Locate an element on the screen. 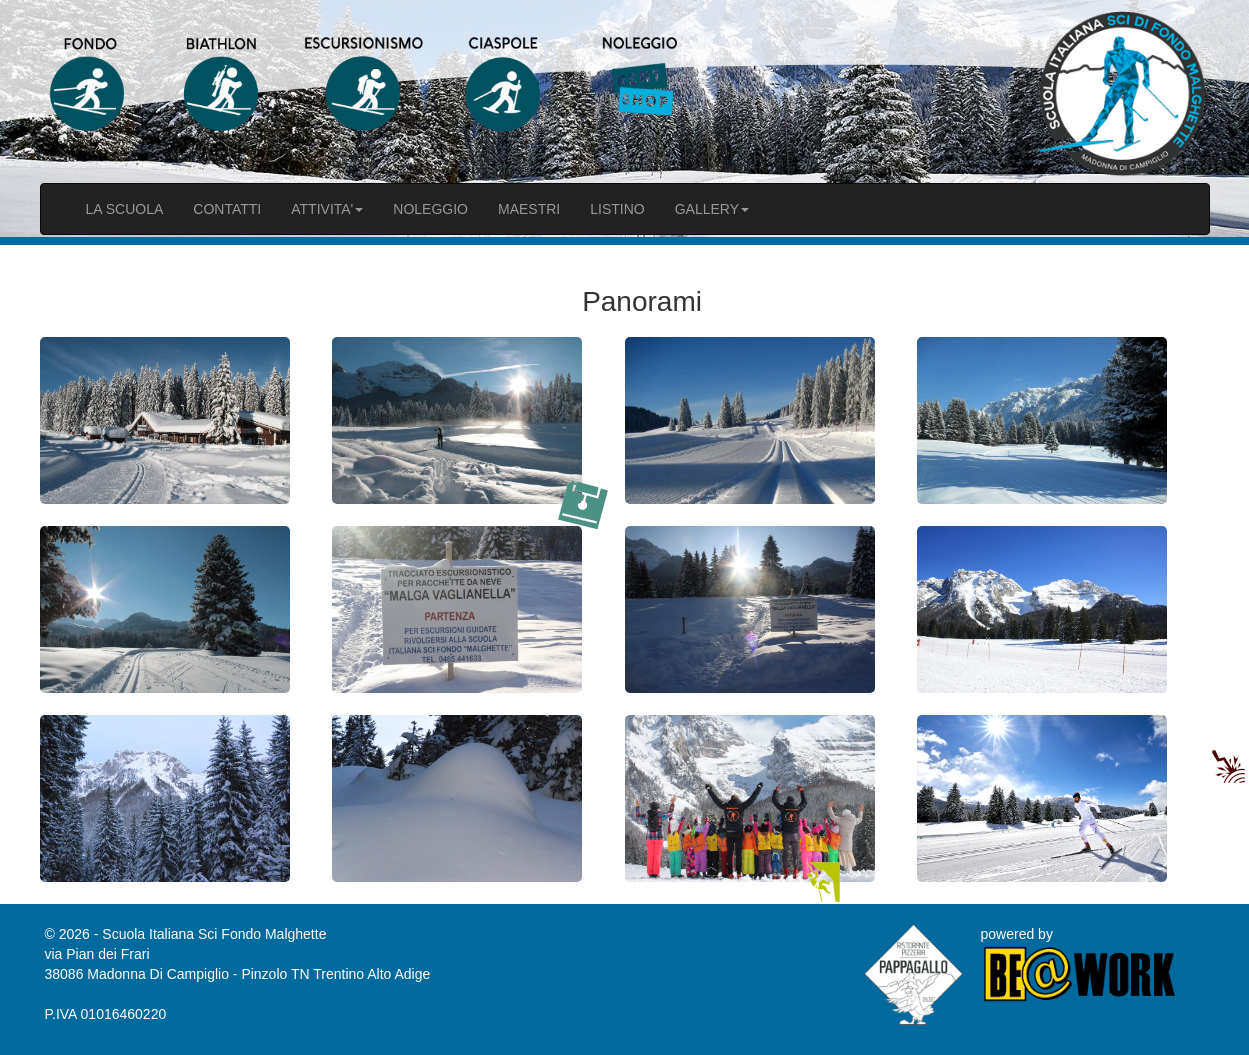 This screenshot has width=1249, height=1055. access mountain climbing or rock climbing activities is located at coordinates (820, 882).